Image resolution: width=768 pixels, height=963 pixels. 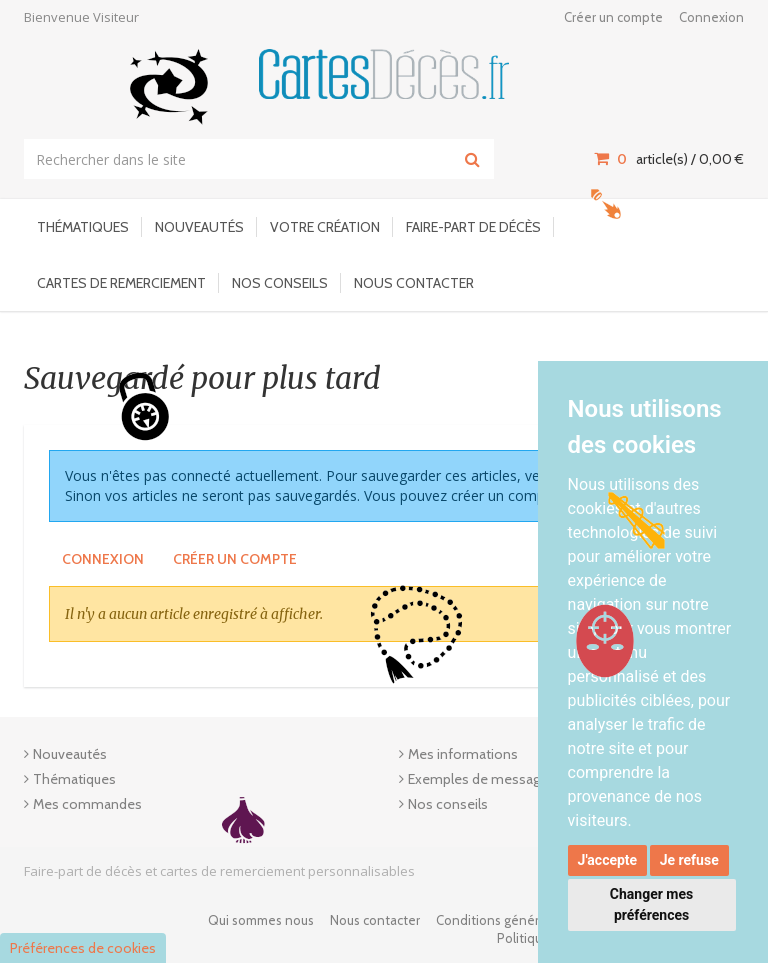 I want to click on ingredient icon for garlic in a cooking or recipe app, so click(x=243, y=819).